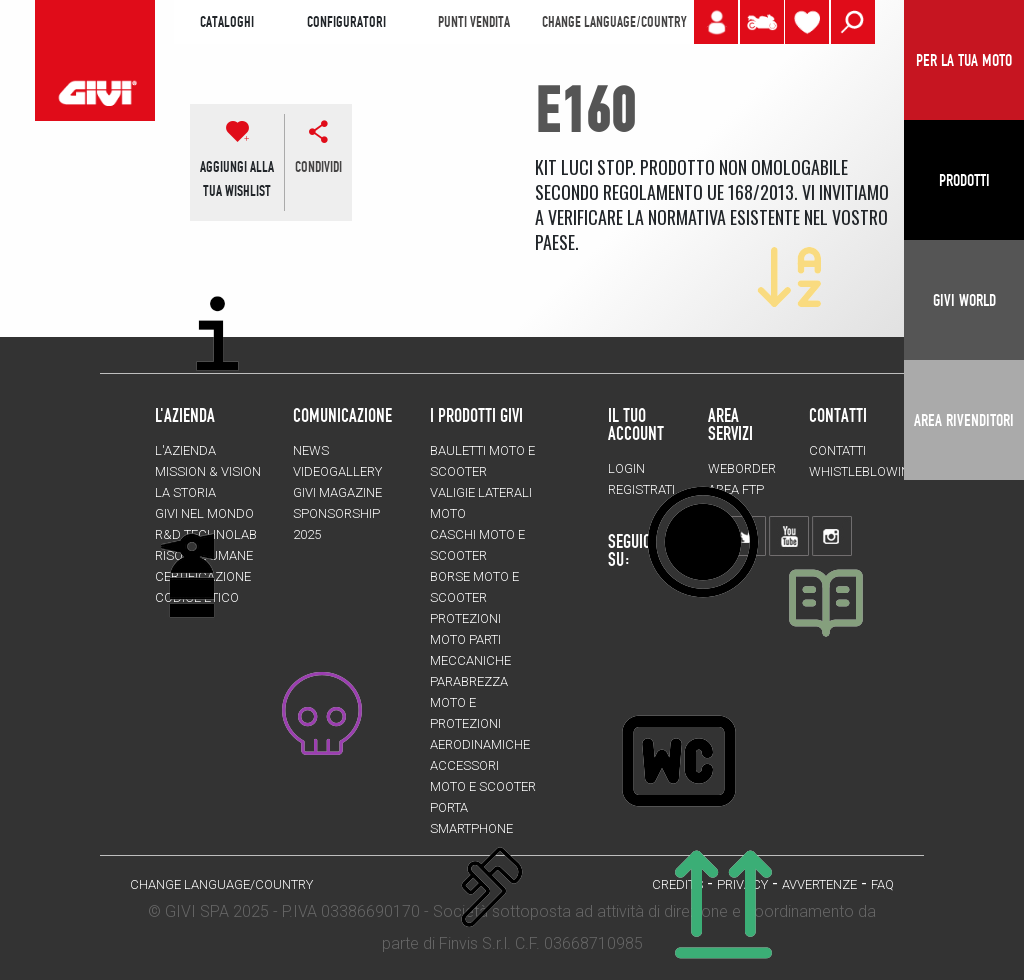  Describe the element at coordinates (192, 573) in the screenshot. I see `indicates fire safety equipment location` at that location.